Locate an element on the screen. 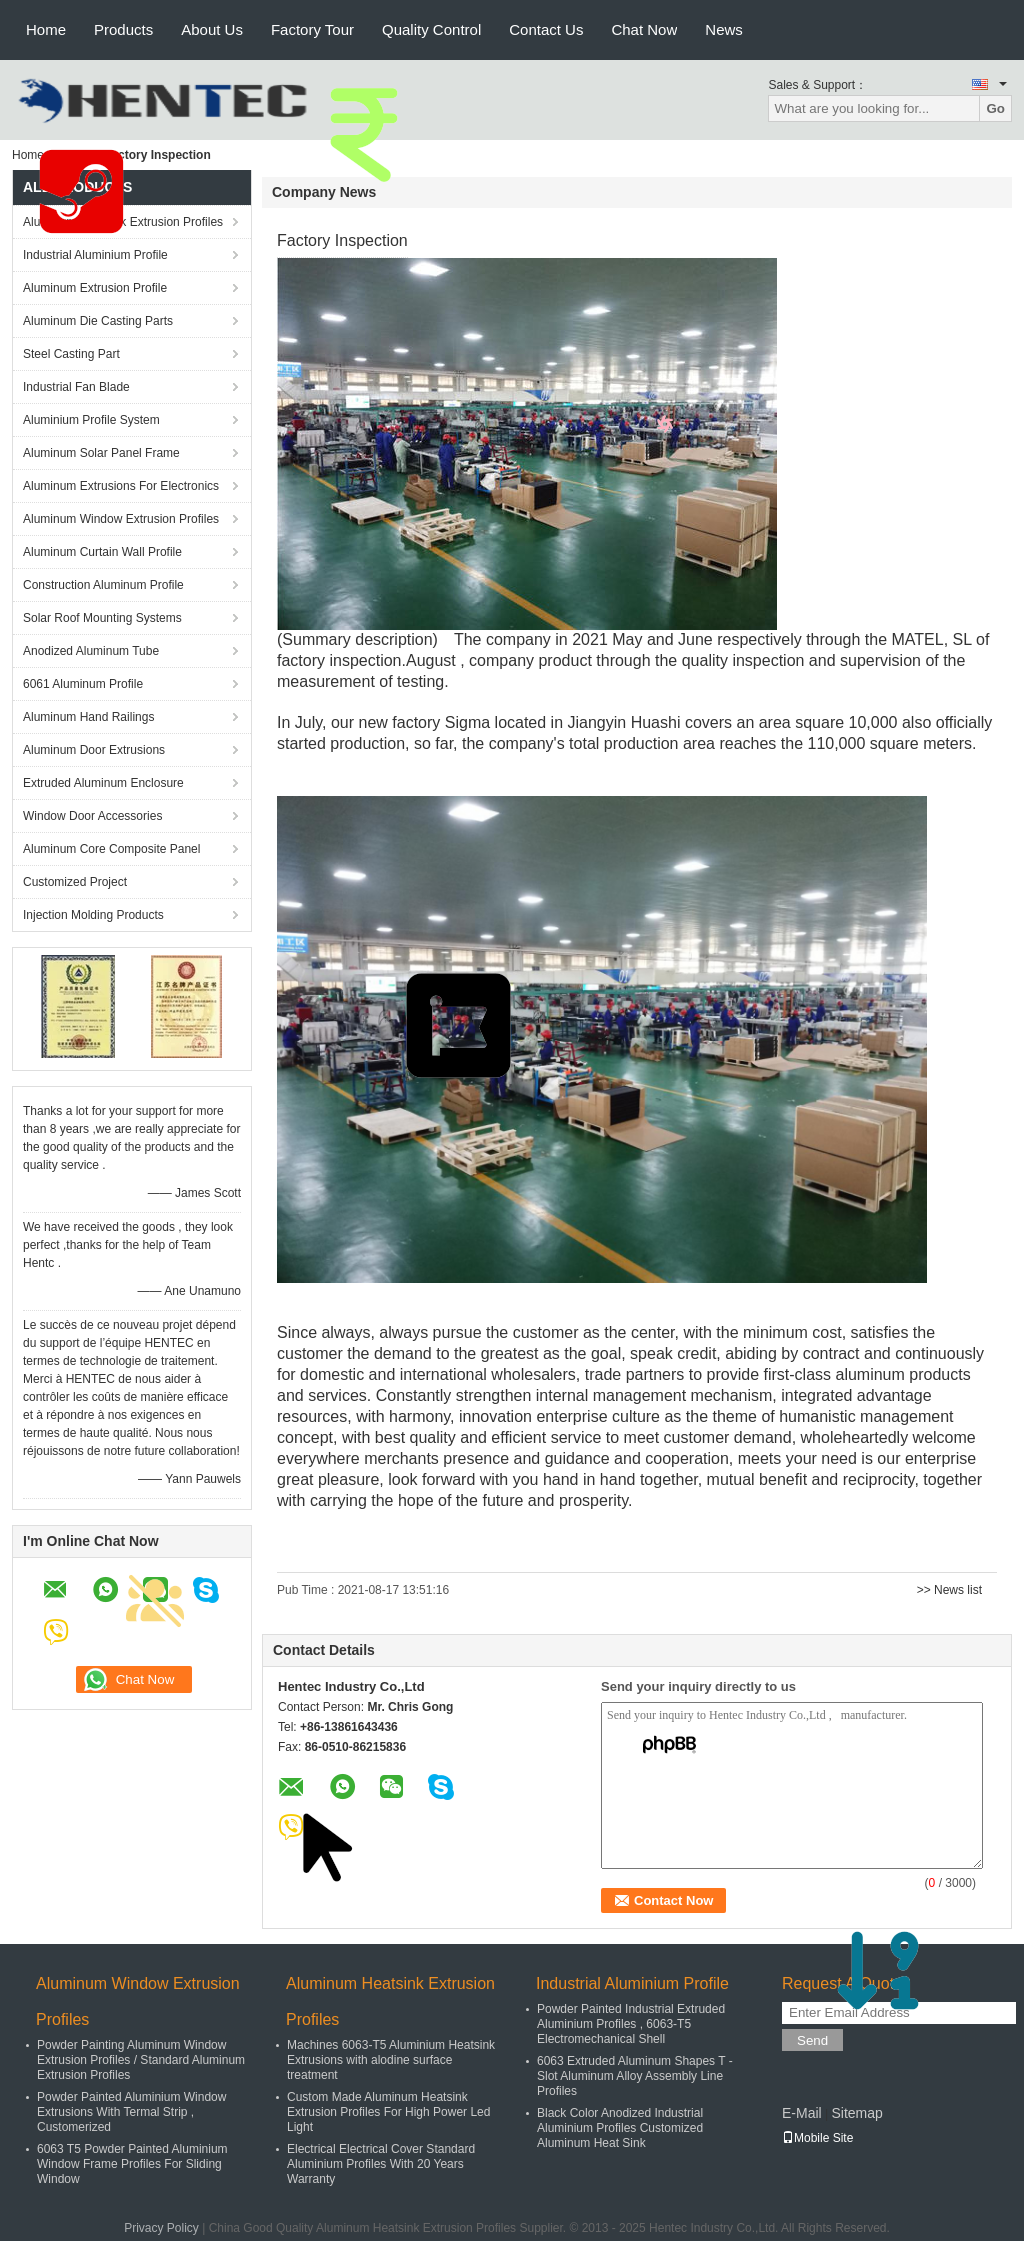  launch octane render application is located at coordinates (665, 424).